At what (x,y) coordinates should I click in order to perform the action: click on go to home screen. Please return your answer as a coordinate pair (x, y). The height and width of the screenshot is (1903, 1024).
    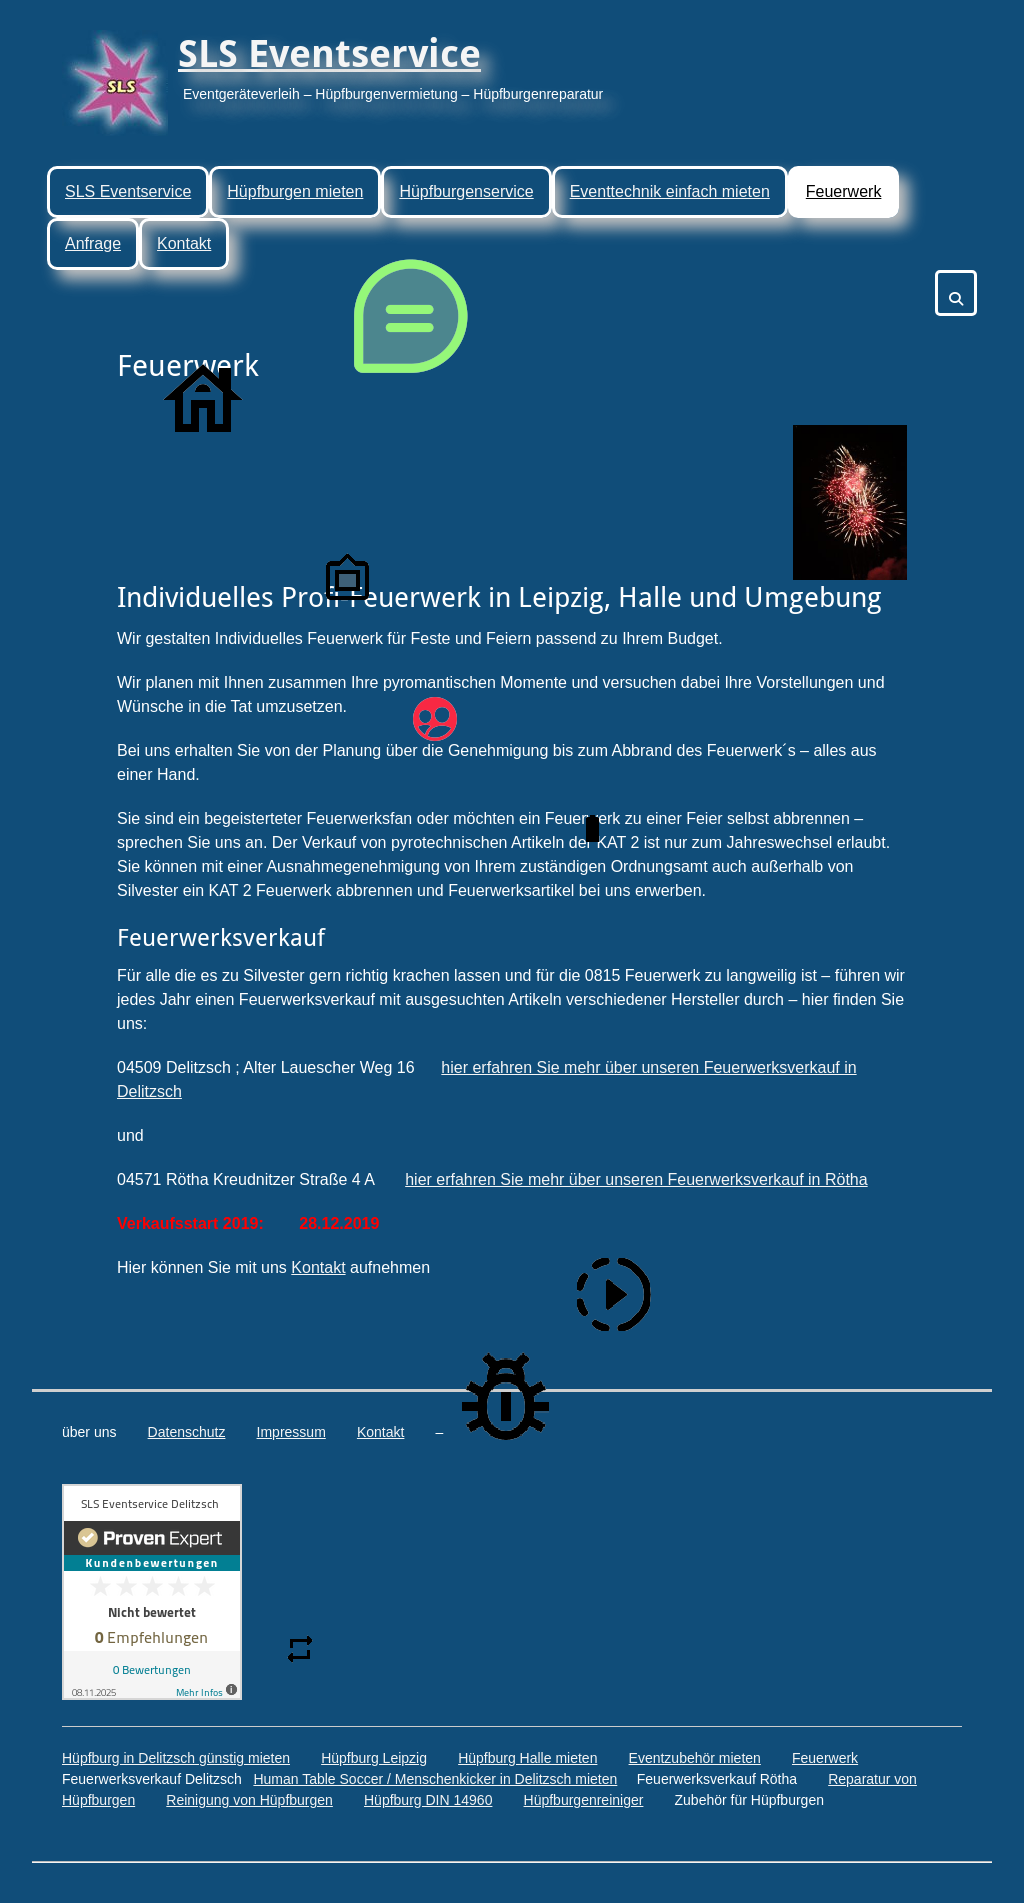
    Looking at the image, I should click on (203, 400).